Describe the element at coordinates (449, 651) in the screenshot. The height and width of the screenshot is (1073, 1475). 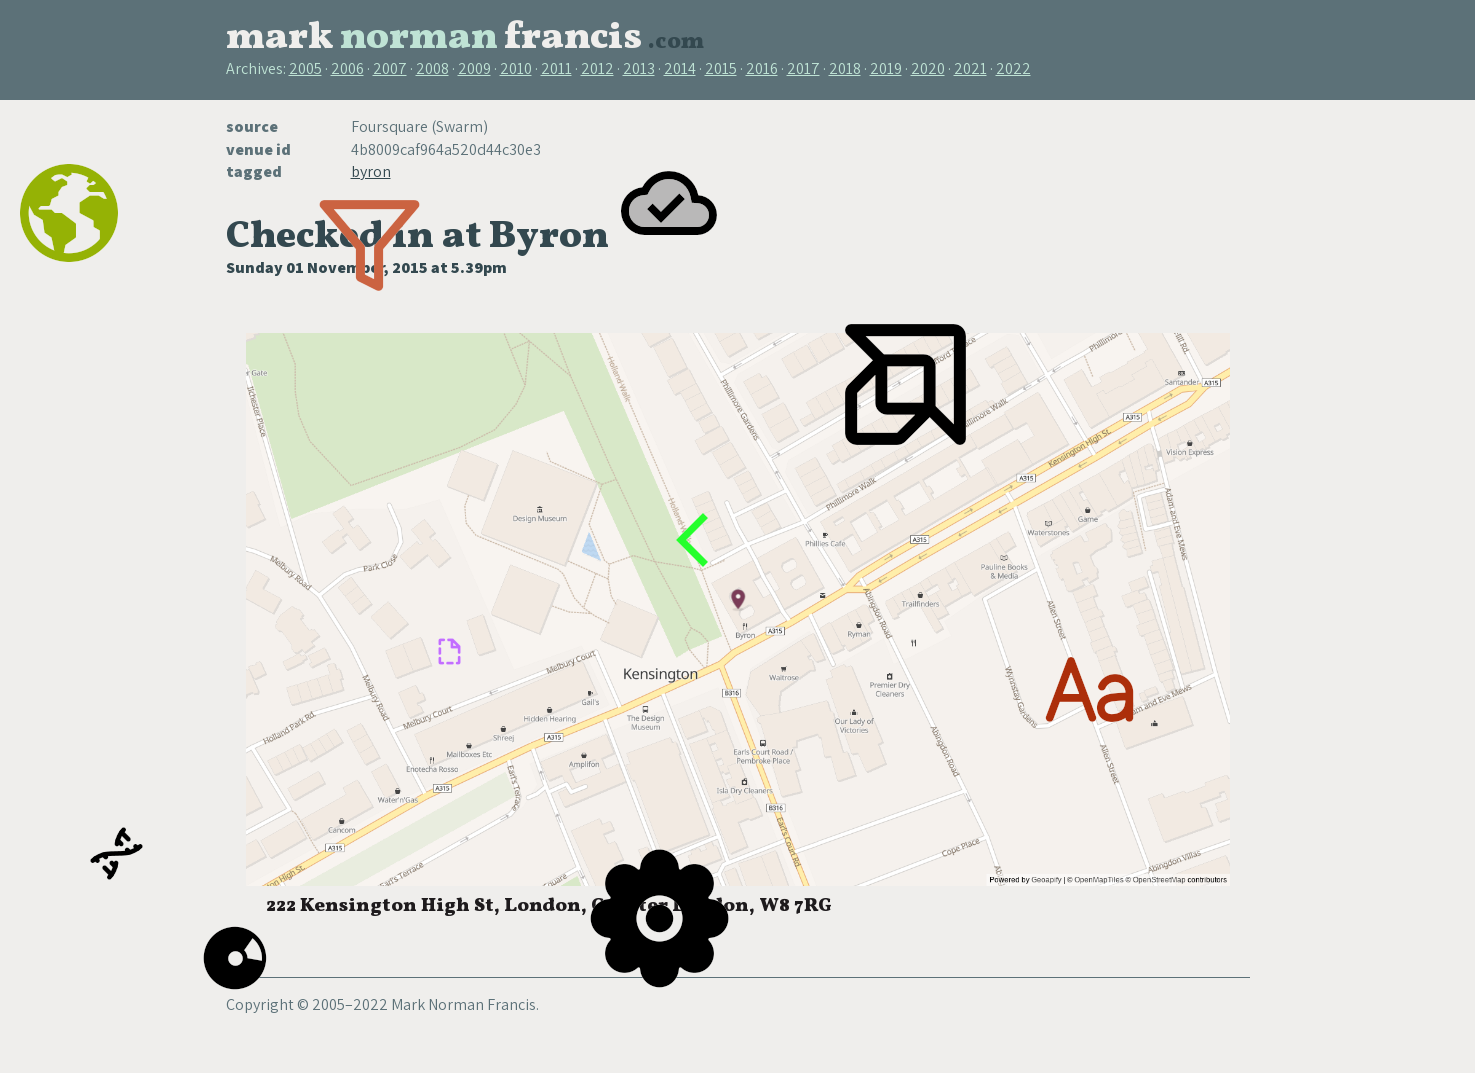
I see `a draft or unsaved document` at that location.